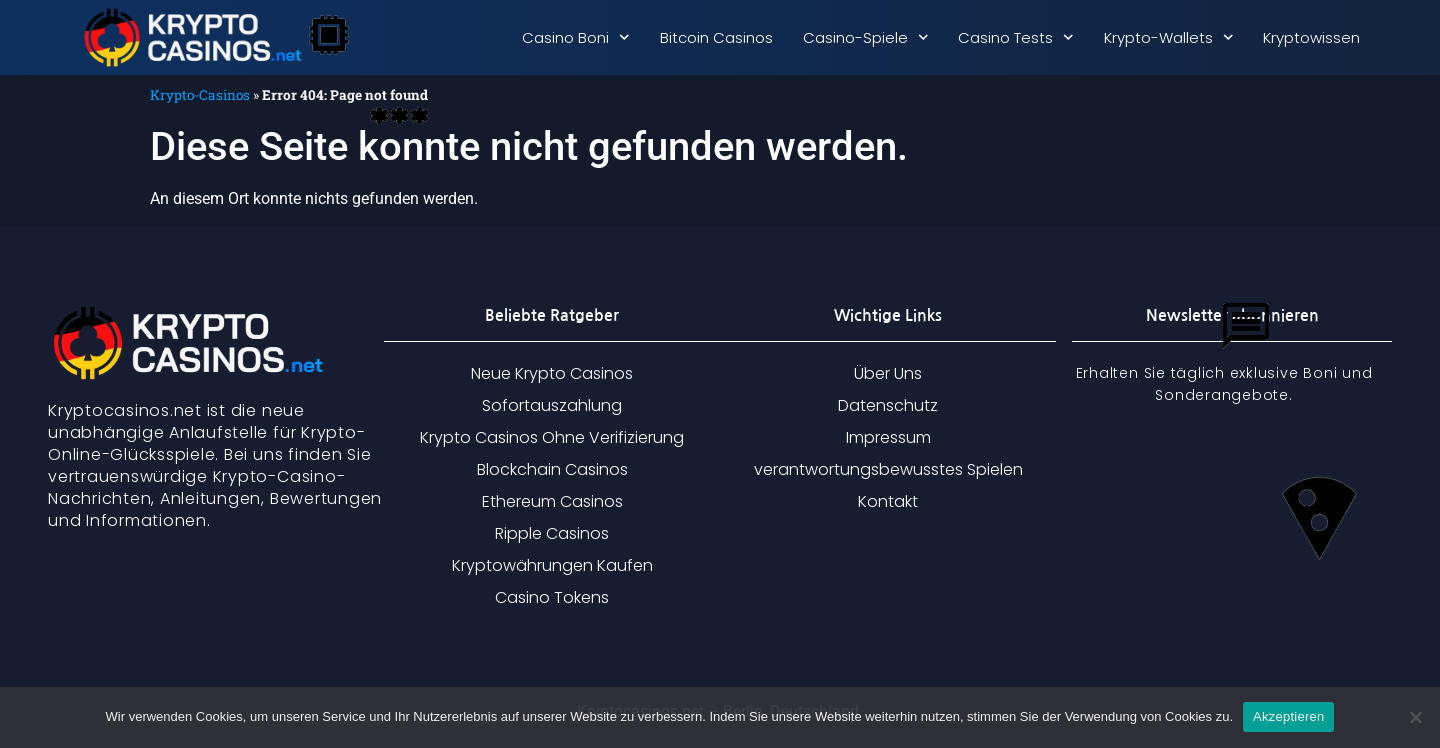 The image size is (1440, 748). Describe the element at coordinates (399, 115) in the screenshot. I see `enter or manage your password` at that location.